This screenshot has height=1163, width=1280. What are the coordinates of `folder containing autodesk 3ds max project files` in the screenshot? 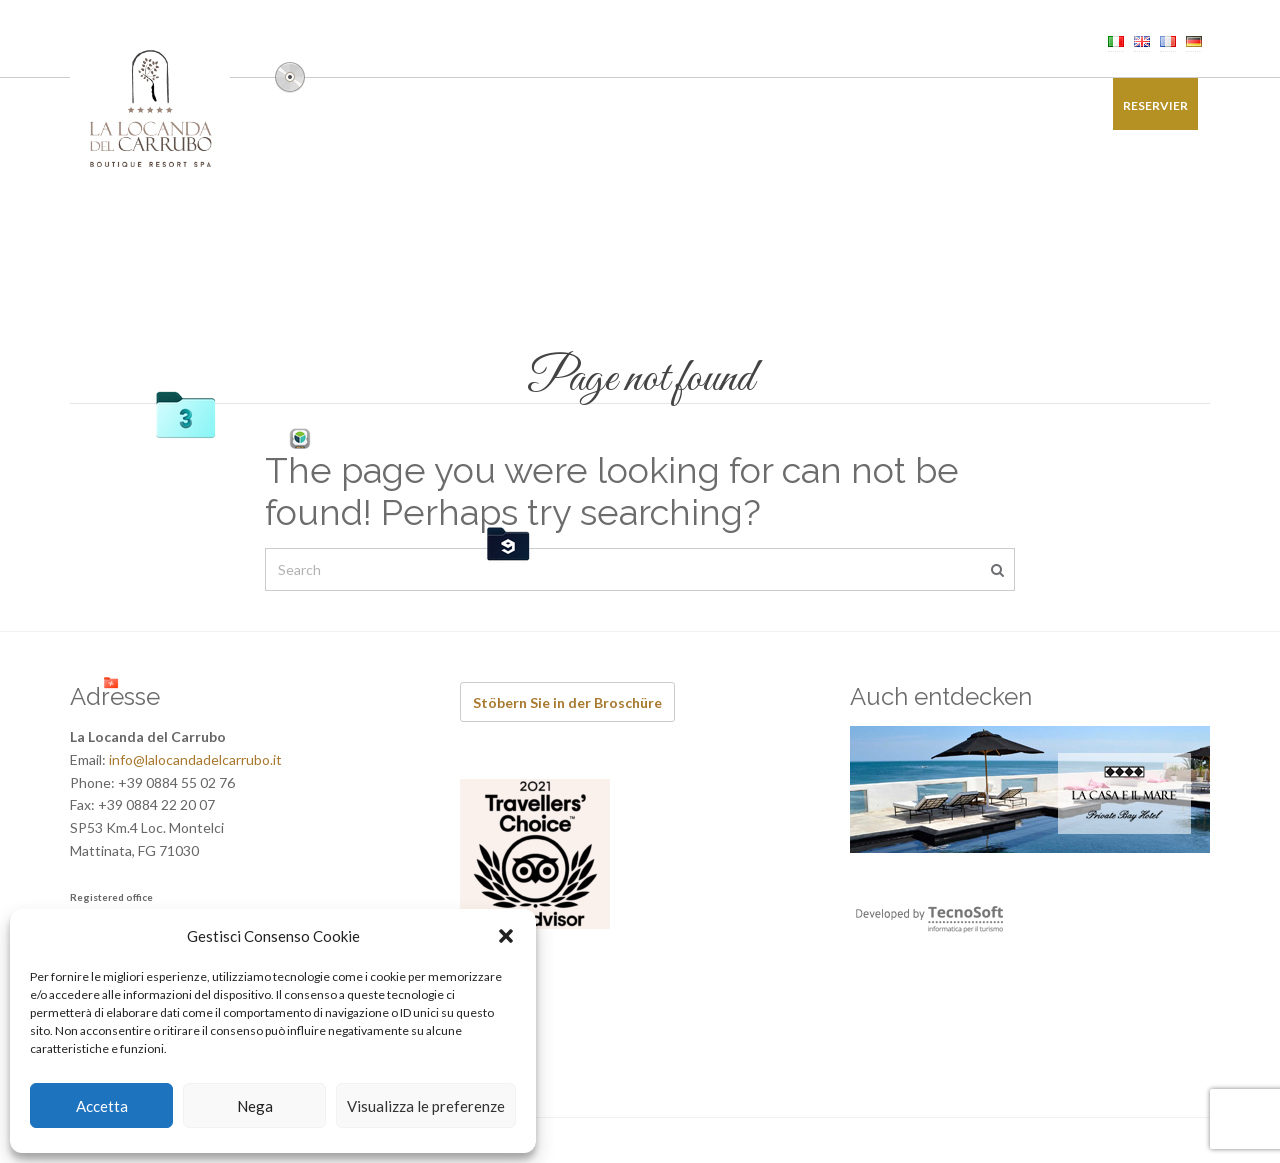 It's located at (185, 416).